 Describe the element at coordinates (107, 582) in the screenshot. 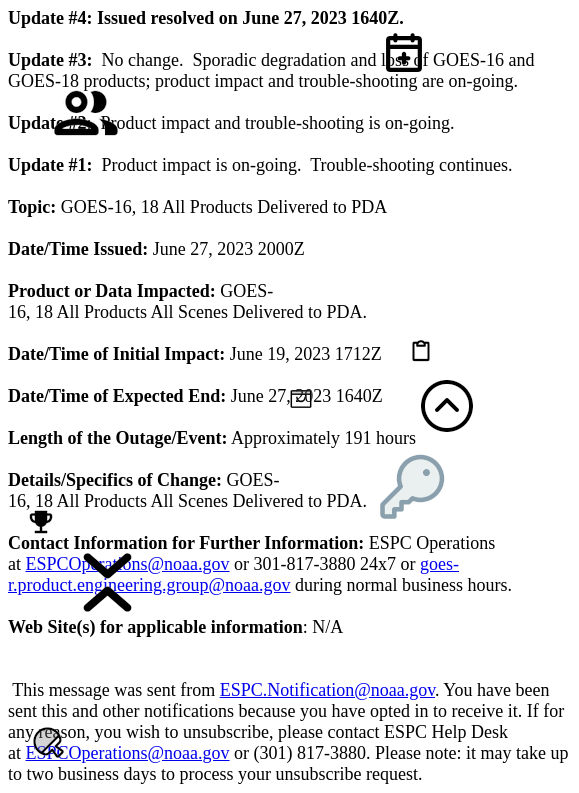

I see `collapse an expanded section or panel` at that location.